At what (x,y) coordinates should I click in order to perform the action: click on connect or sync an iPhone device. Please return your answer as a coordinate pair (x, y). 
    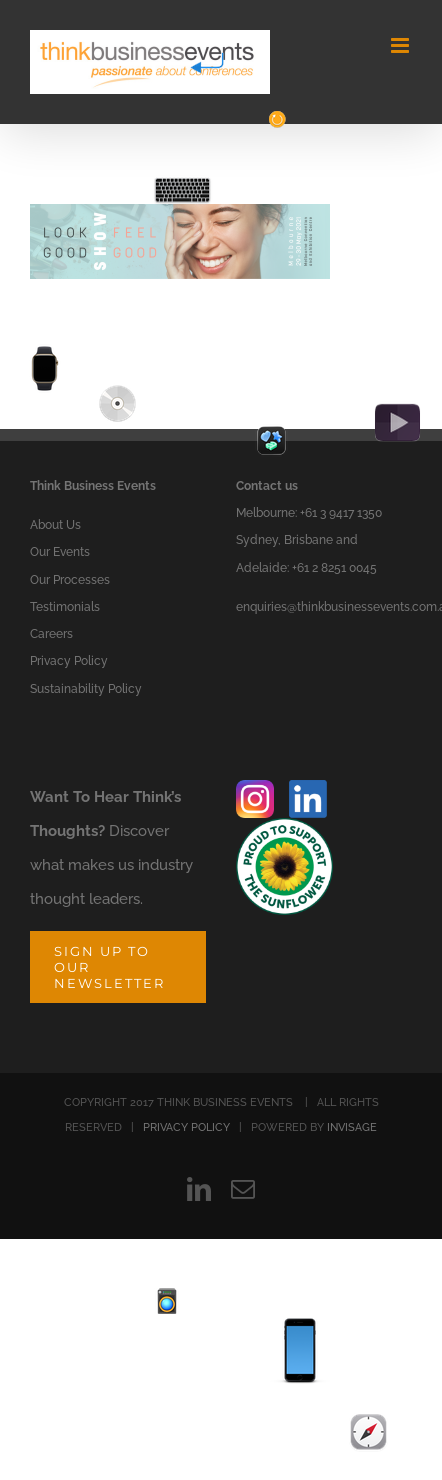
    Looking at the image, I should click on (300, 1351).